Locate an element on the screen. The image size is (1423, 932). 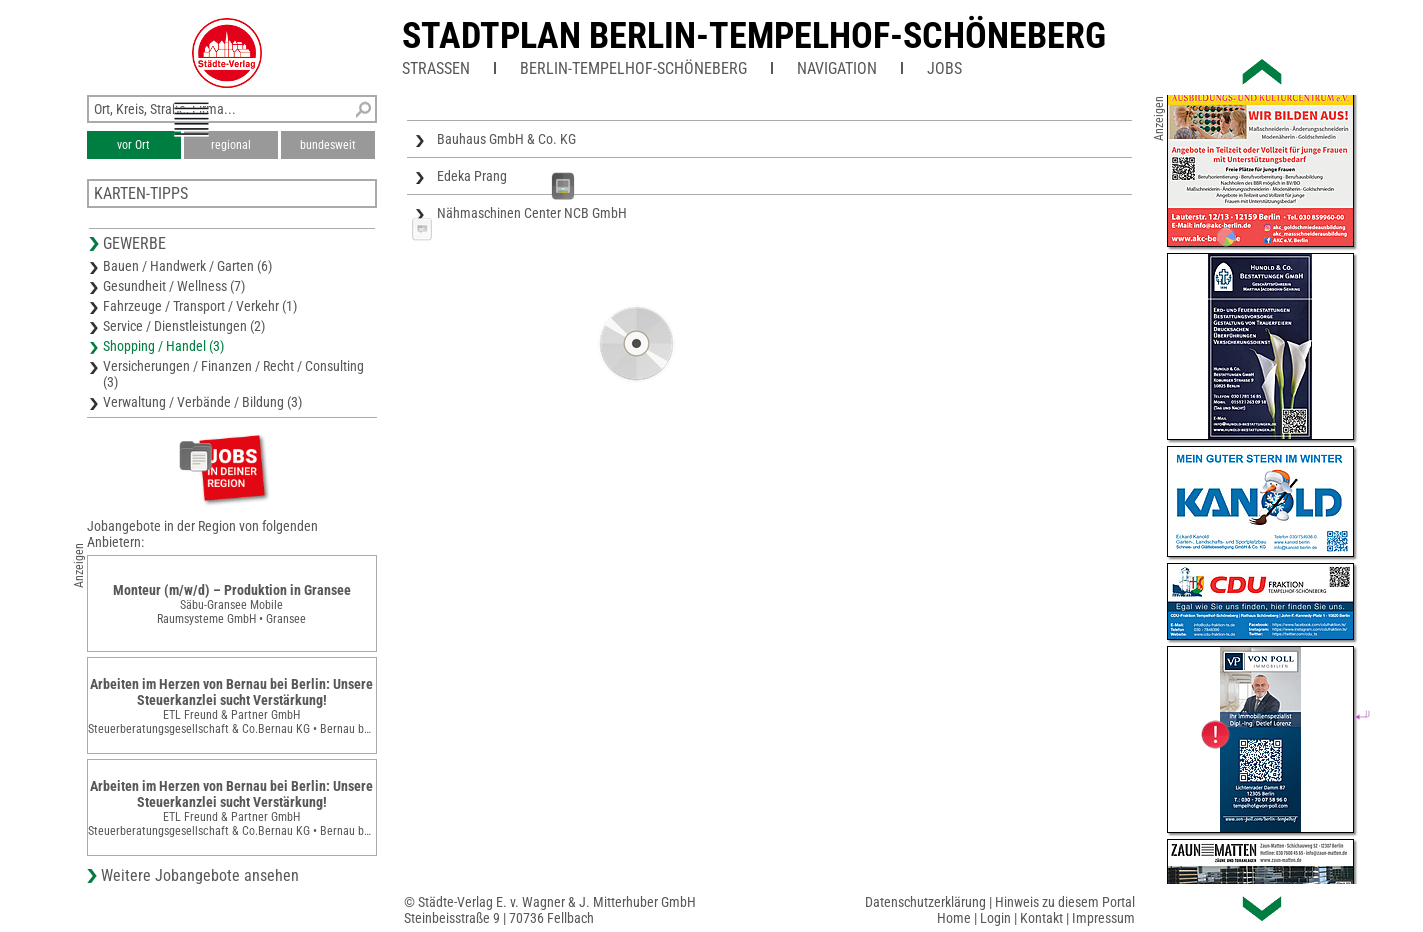
nintendo 64 game ROM file is located at coordinates (563, 186).